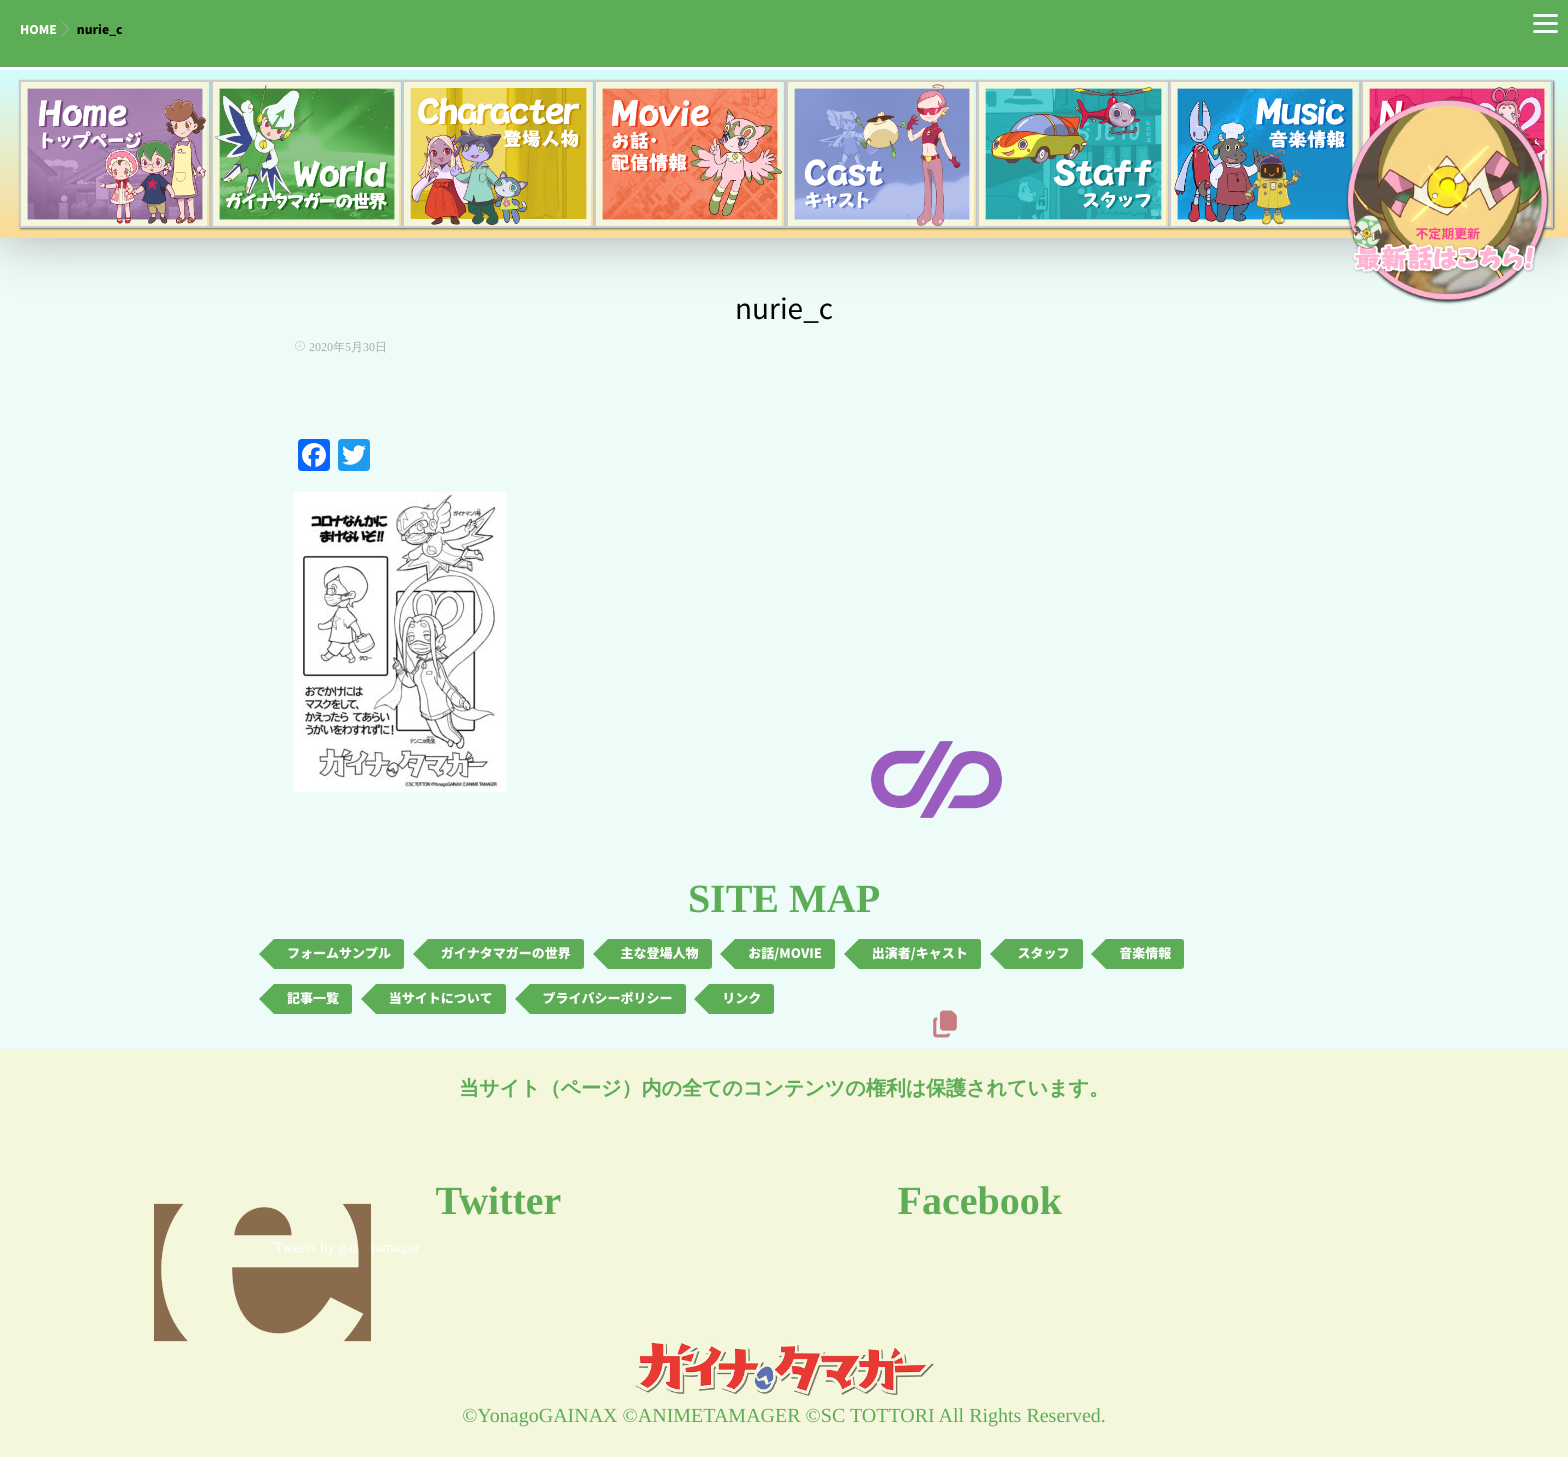 The width and height of the screenshot is (1568, 1457). Describe the element at coordinates (262, 1272) in the screenshot. I see `erlang programming language logo` at that location.